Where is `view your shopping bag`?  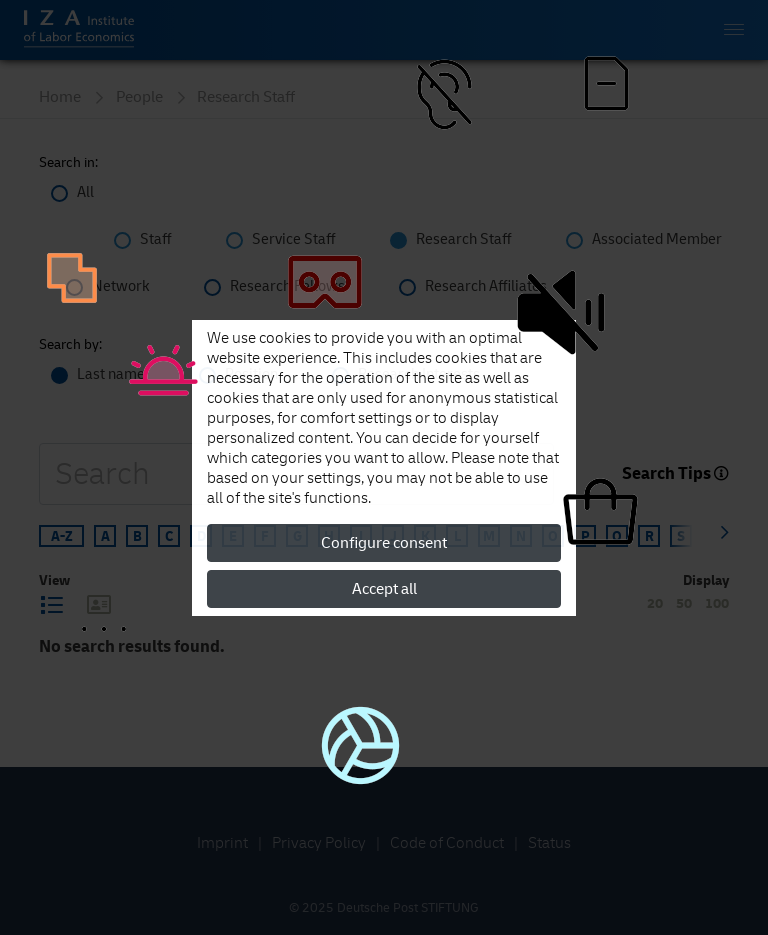
view your shopping bag is located at coordinates (600, 515).